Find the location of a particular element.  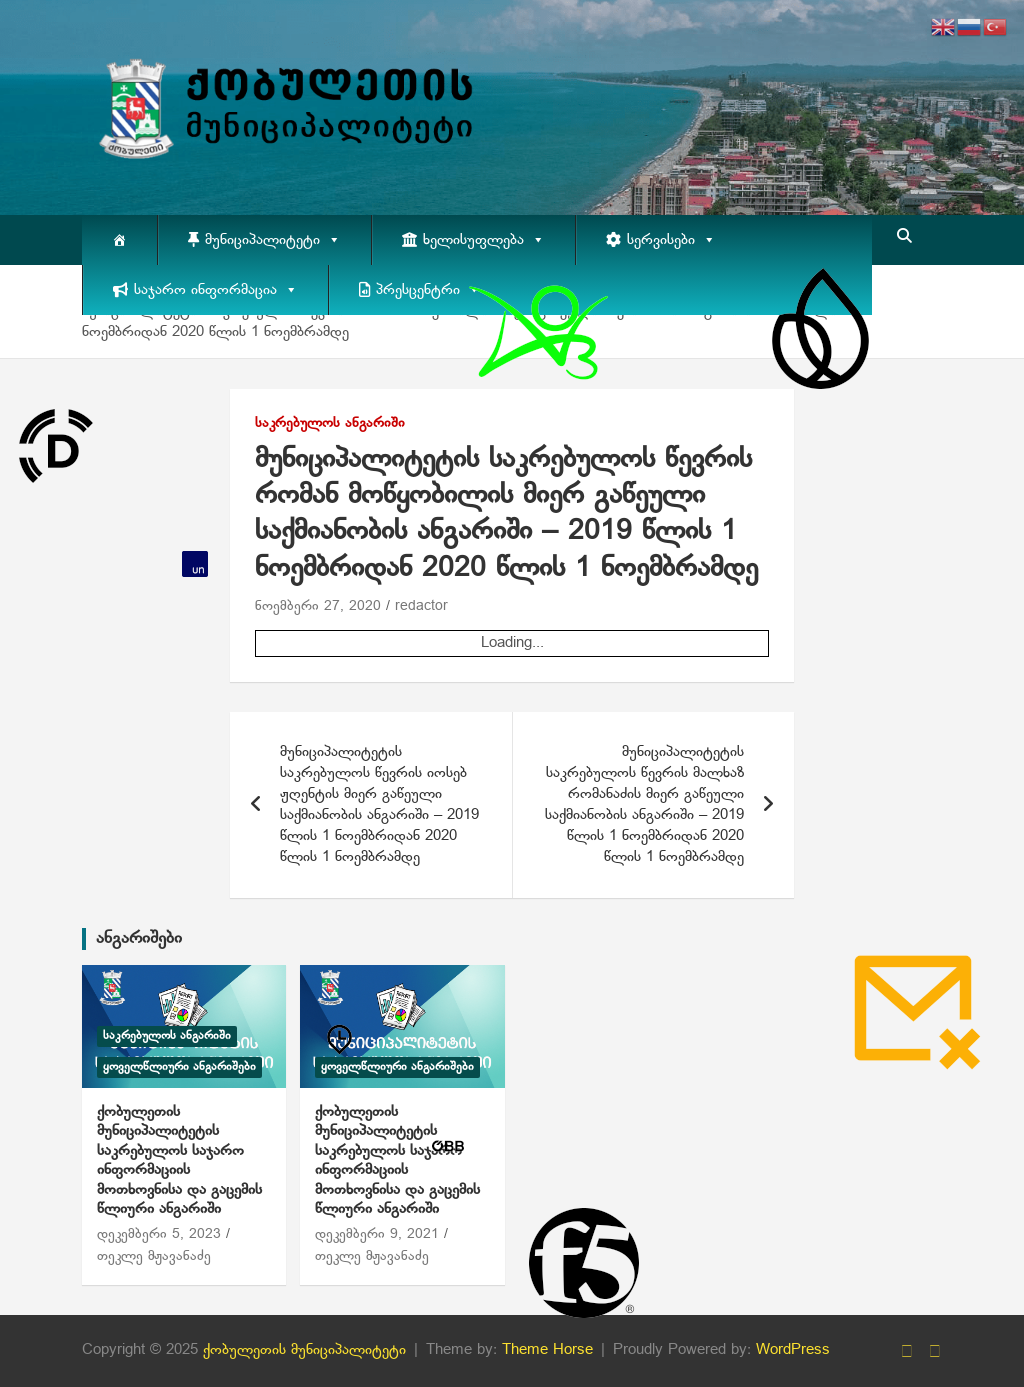

F5 Networks company logo is located at coordinates (584, 1263).